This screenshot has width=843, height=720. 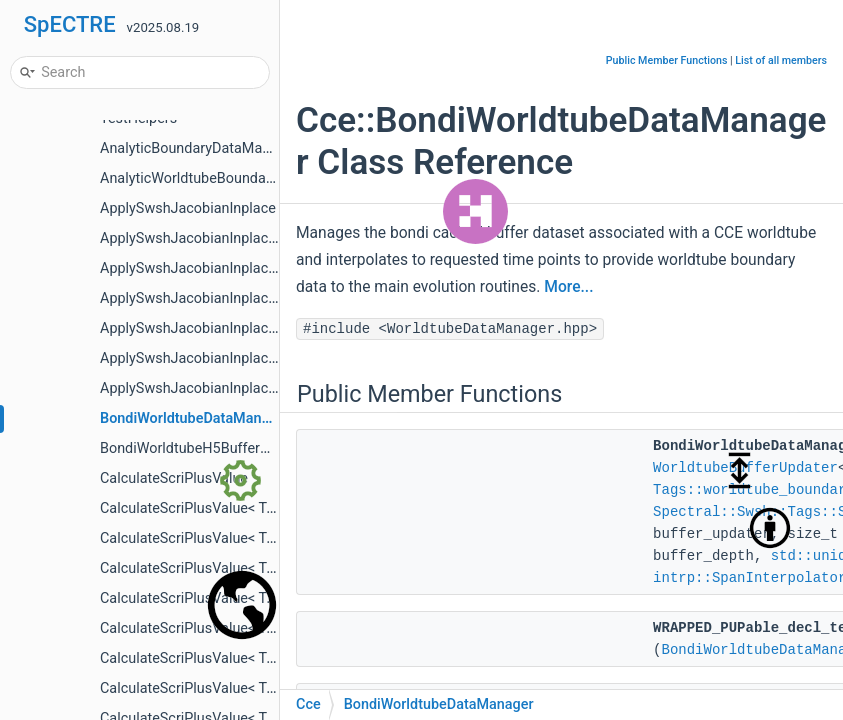 What do you see at coordinates (475, 211) in the screenshot?
I see `open the Crehana app` at bounding box center [475, 211].